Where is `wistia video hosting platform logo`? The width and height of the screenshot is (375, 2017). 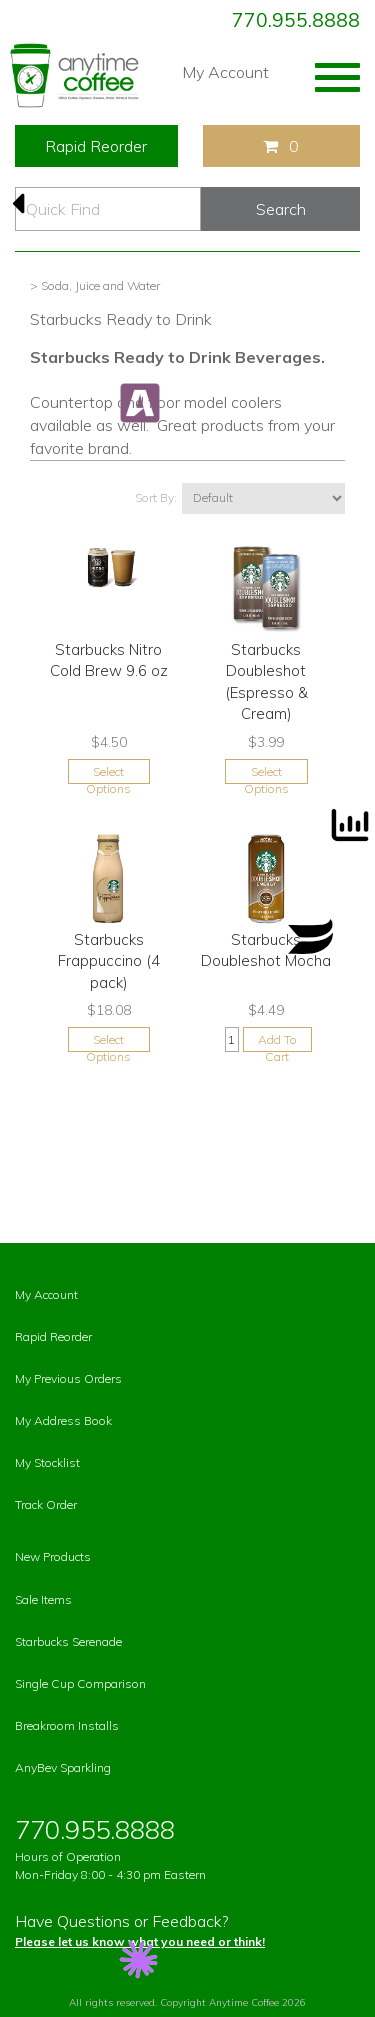
wistia video hosting platform logo is located at coordinates (310, 936).